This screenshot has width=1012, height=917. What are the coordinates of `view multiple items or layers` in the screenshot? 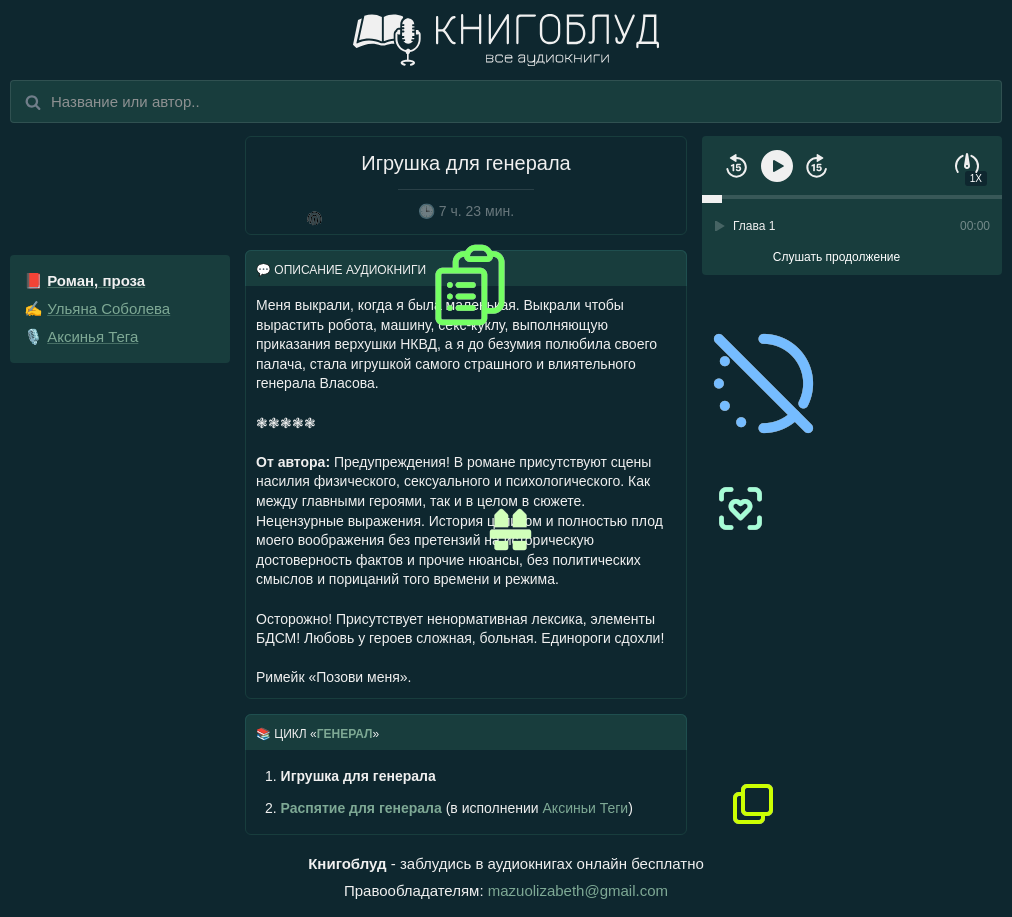 It's located at (753, 804).